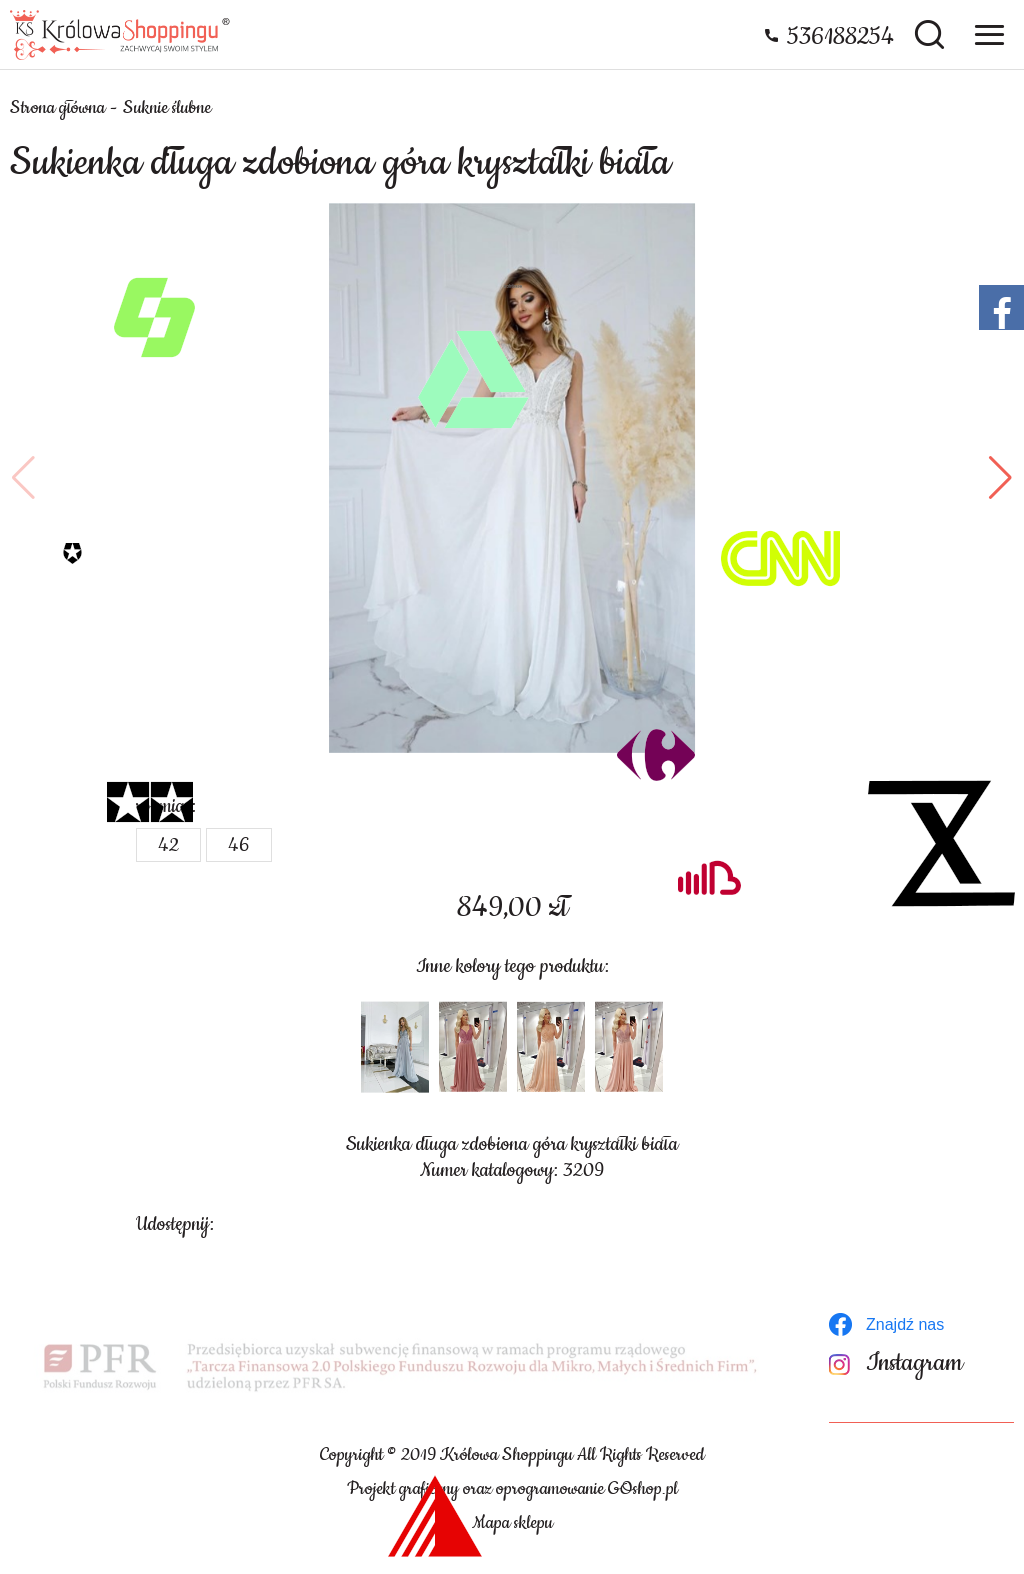  Describe the element at coordinates (941, 843) in the screenshot. I see `tuxedo computers brand logo` at that location.